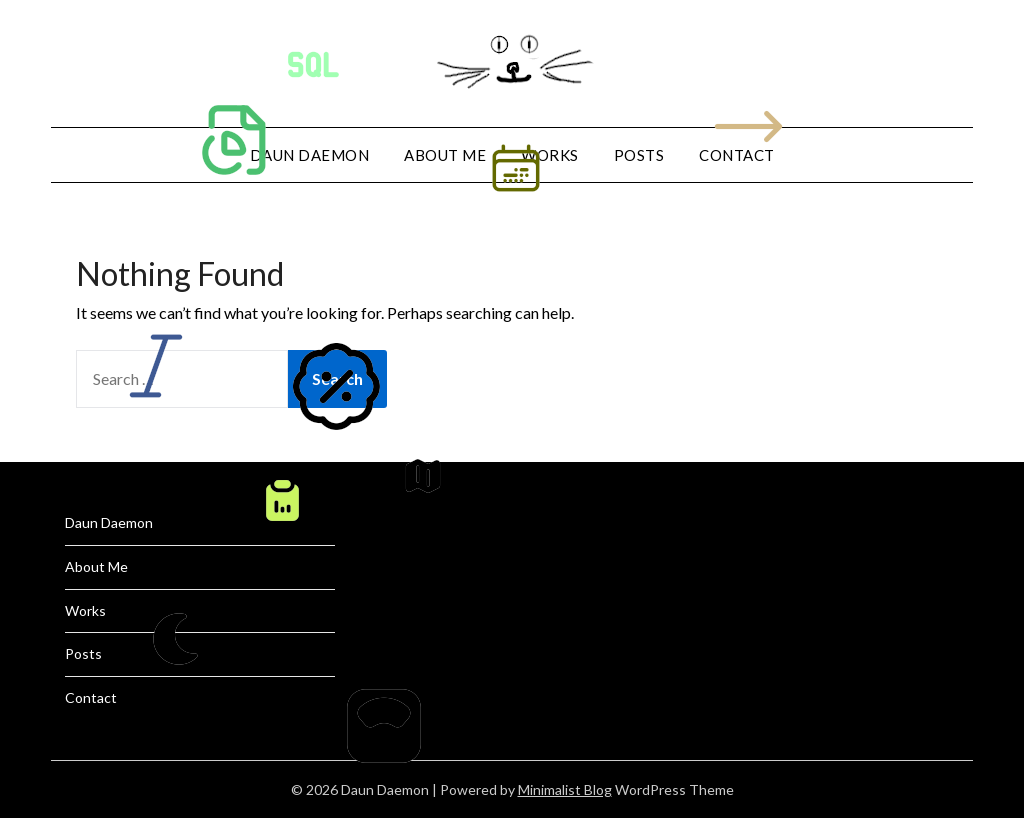 The width and height of the screenshot is (1024, 818). I want to click on view clipboard data or statistics, so click(282, 500).